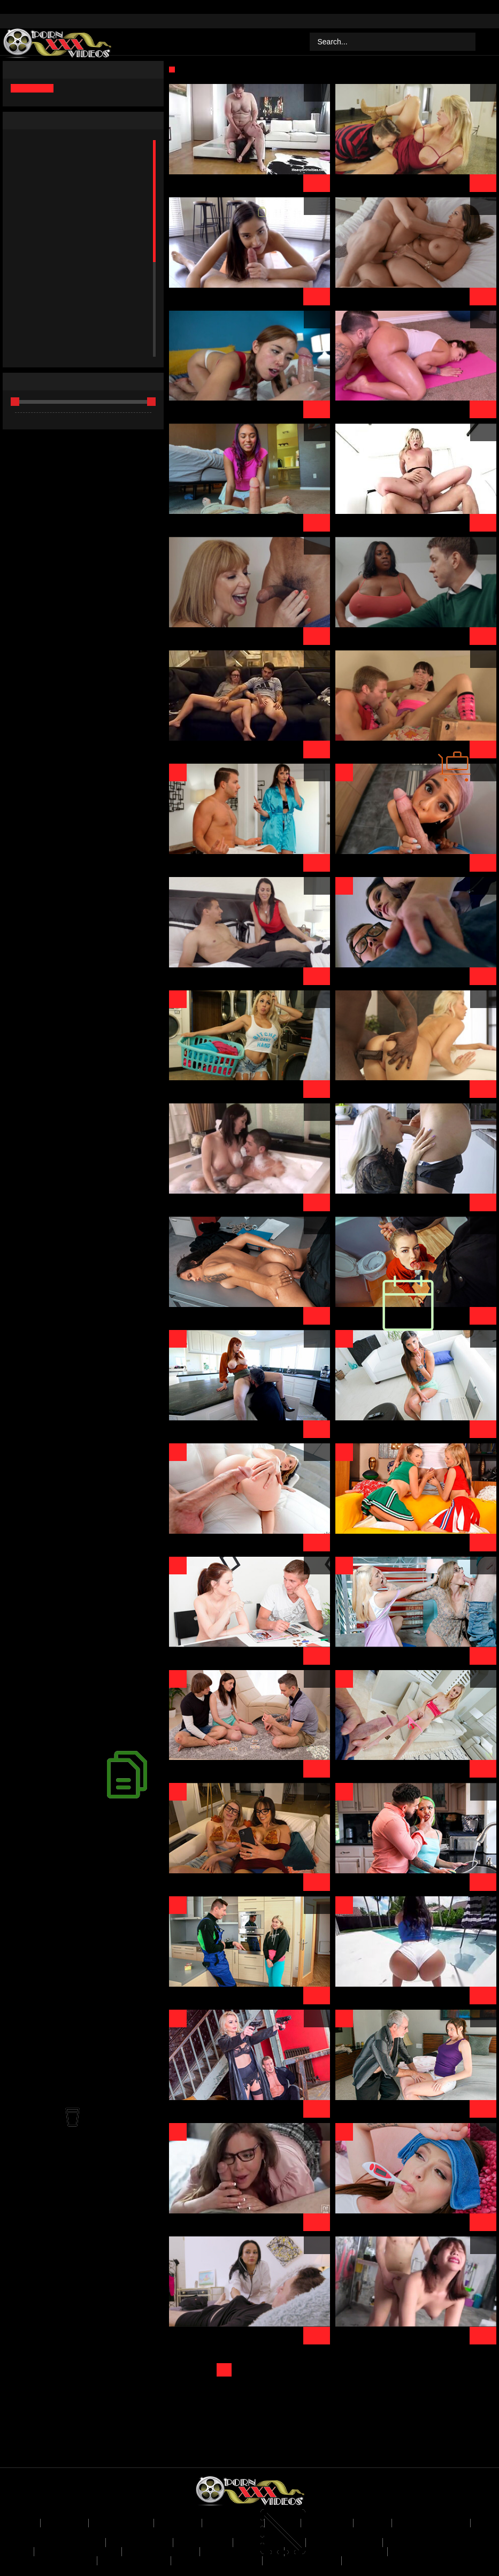 The image size is (499, 2576). What do you see at coordinates (283, 2532) in the screenshot?
I see `invert current selection` at bounding box center [283, 2532].